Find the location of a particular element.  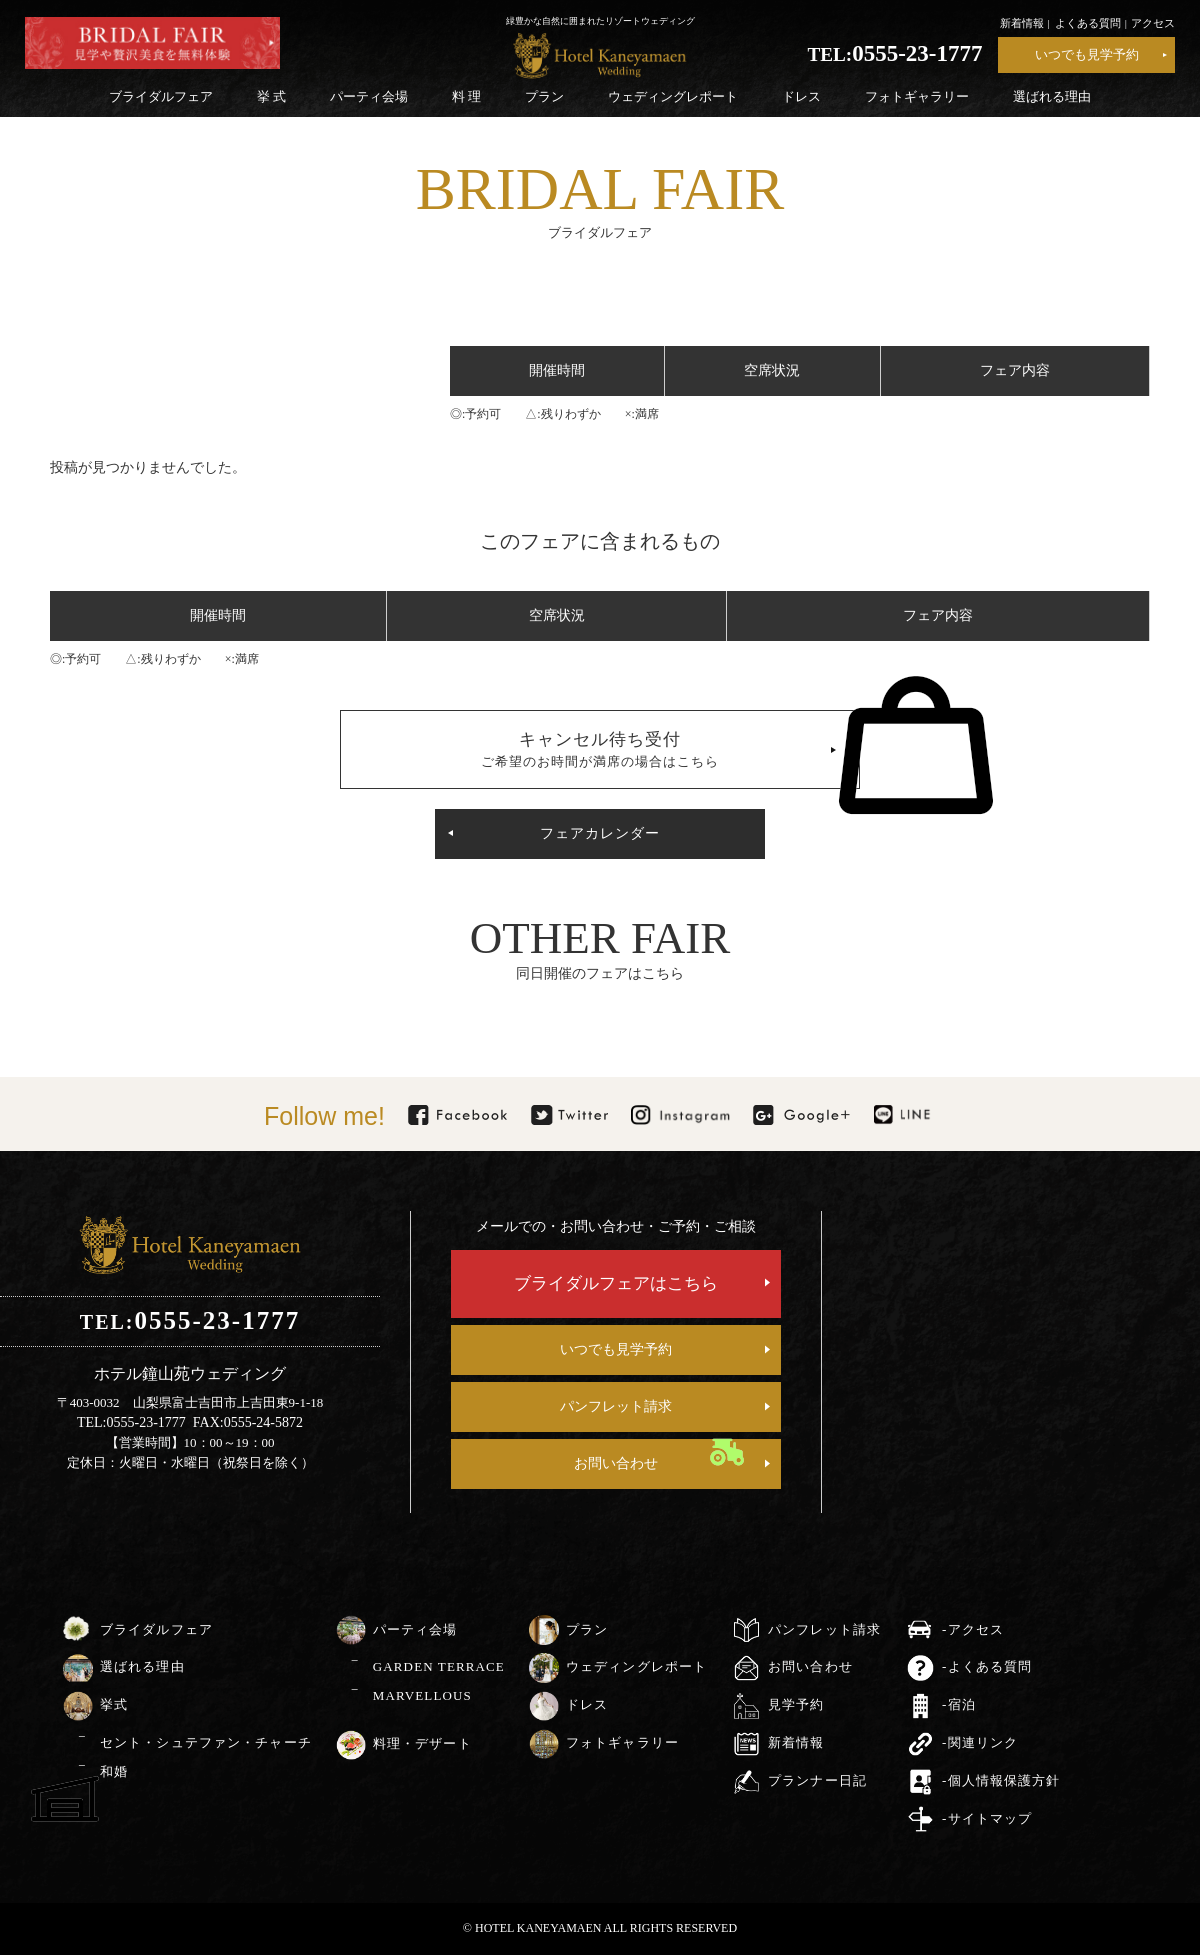

access warehouse or storage management is located at coordinates (65, 1801).